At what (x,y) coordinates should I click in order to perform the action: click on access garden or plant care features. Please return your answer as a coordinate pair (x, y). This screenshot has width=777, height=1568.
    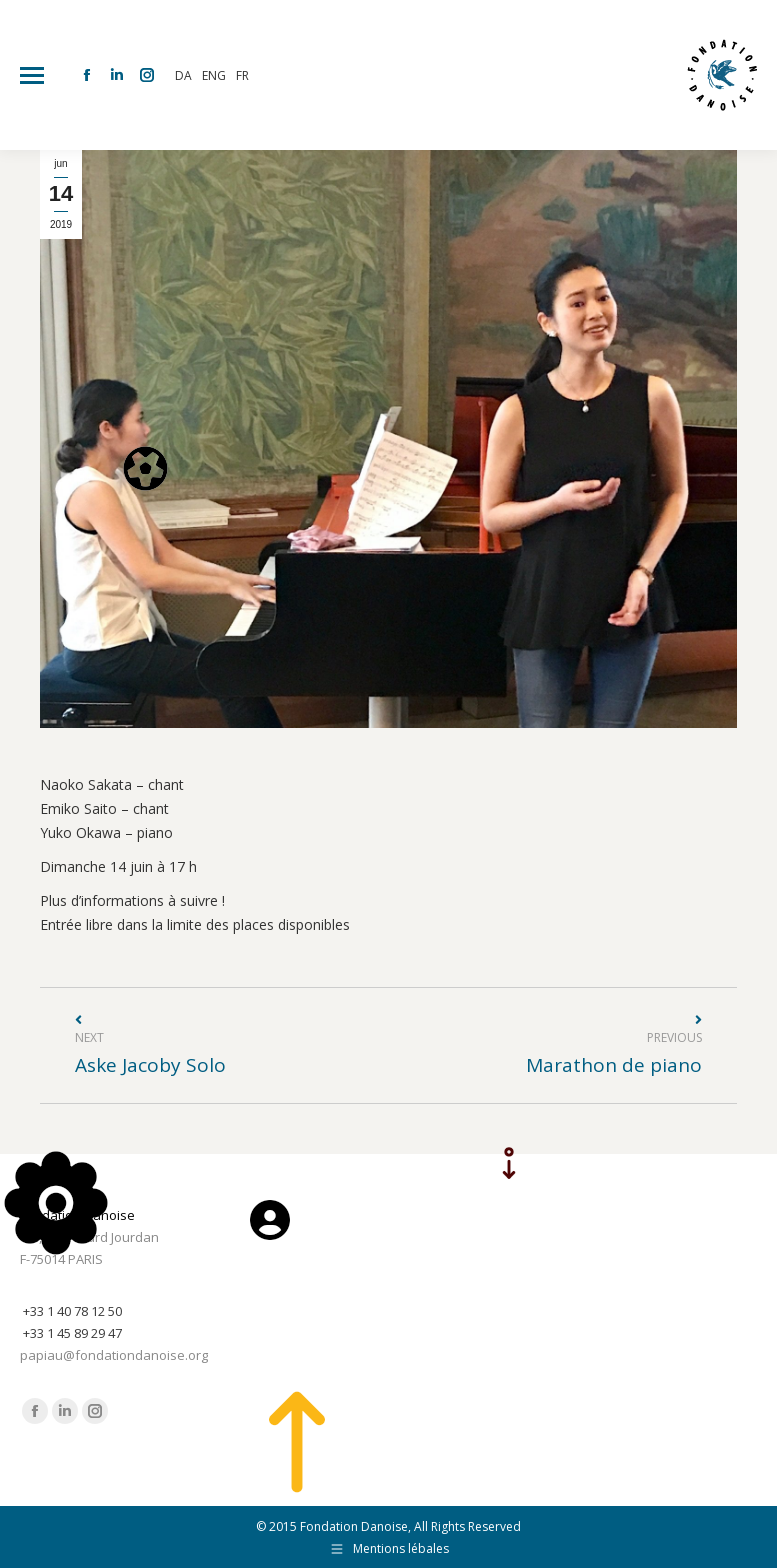
    Looking at the image, I should click on (56, 1203).